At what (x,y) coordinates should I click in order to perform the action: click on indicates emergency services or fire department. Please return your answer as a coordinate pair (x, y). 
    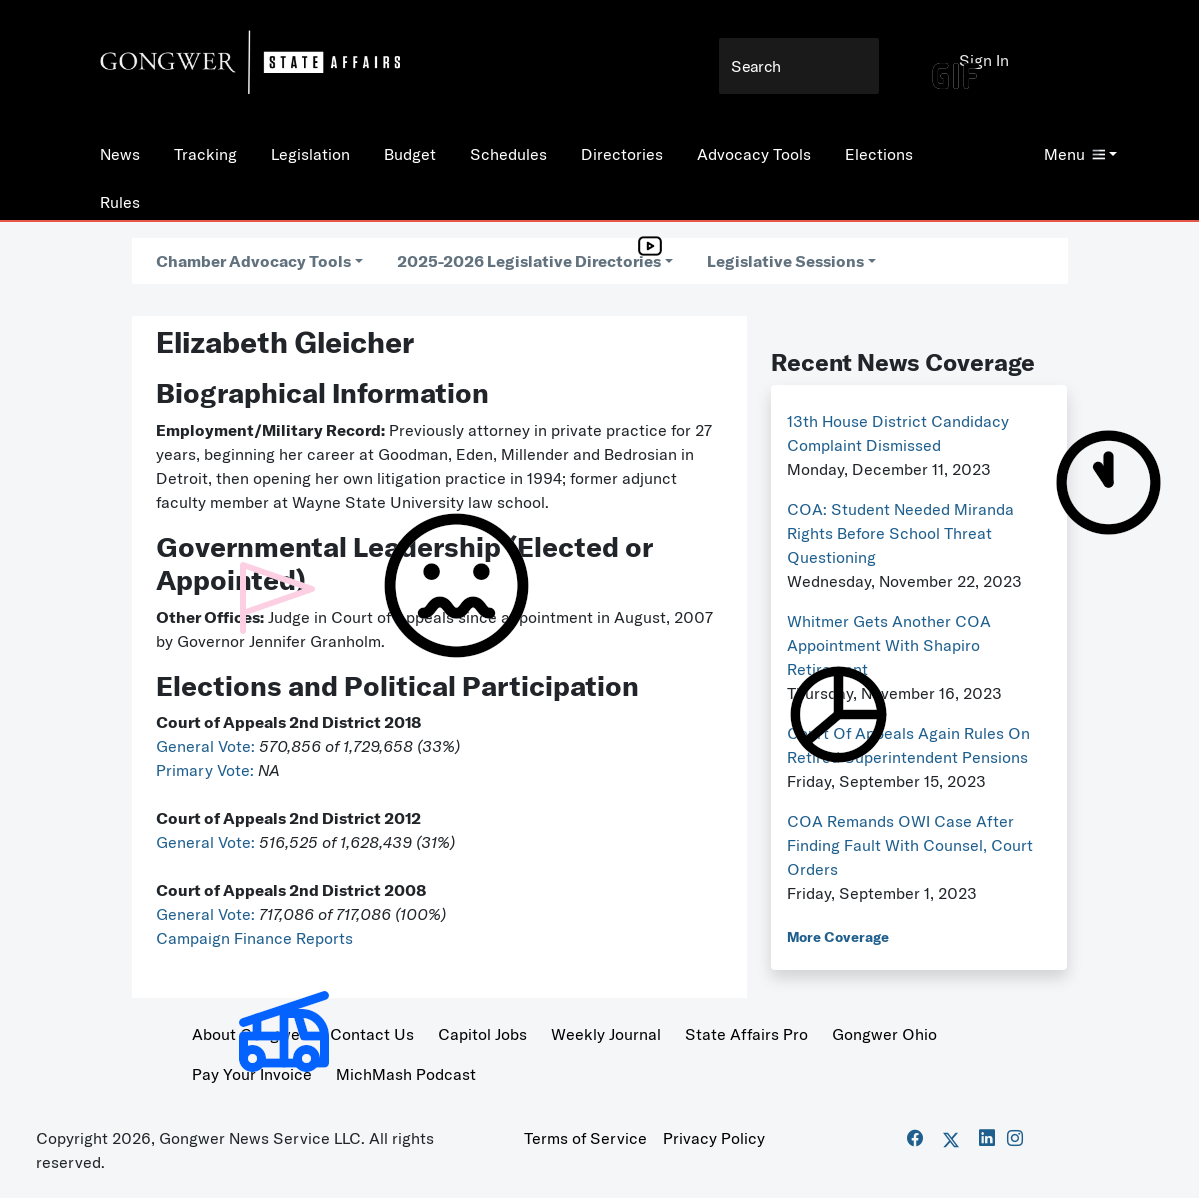
    Looking at the image, I should click on (284, 1036).